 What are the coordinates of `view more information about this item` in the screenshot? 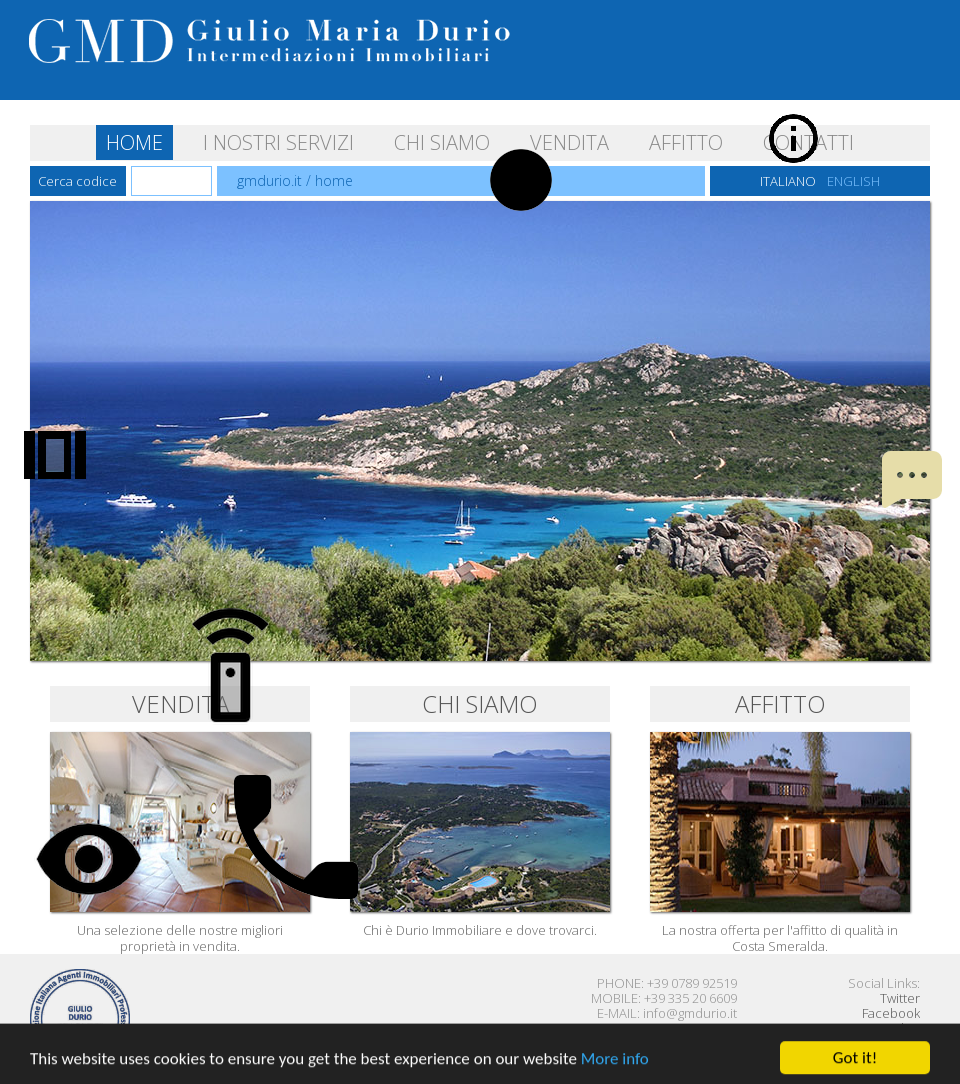 It's located at (793, 138).